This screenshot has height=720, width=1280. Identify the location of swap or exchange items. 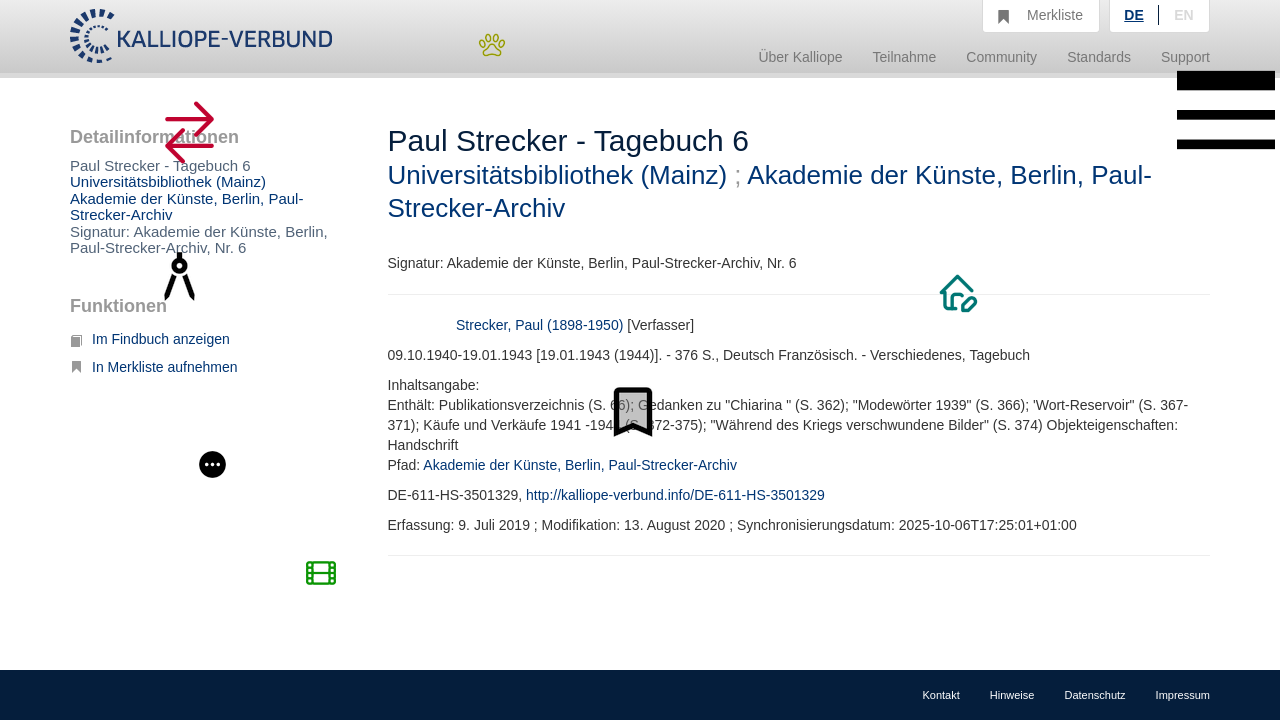
(189, 132).